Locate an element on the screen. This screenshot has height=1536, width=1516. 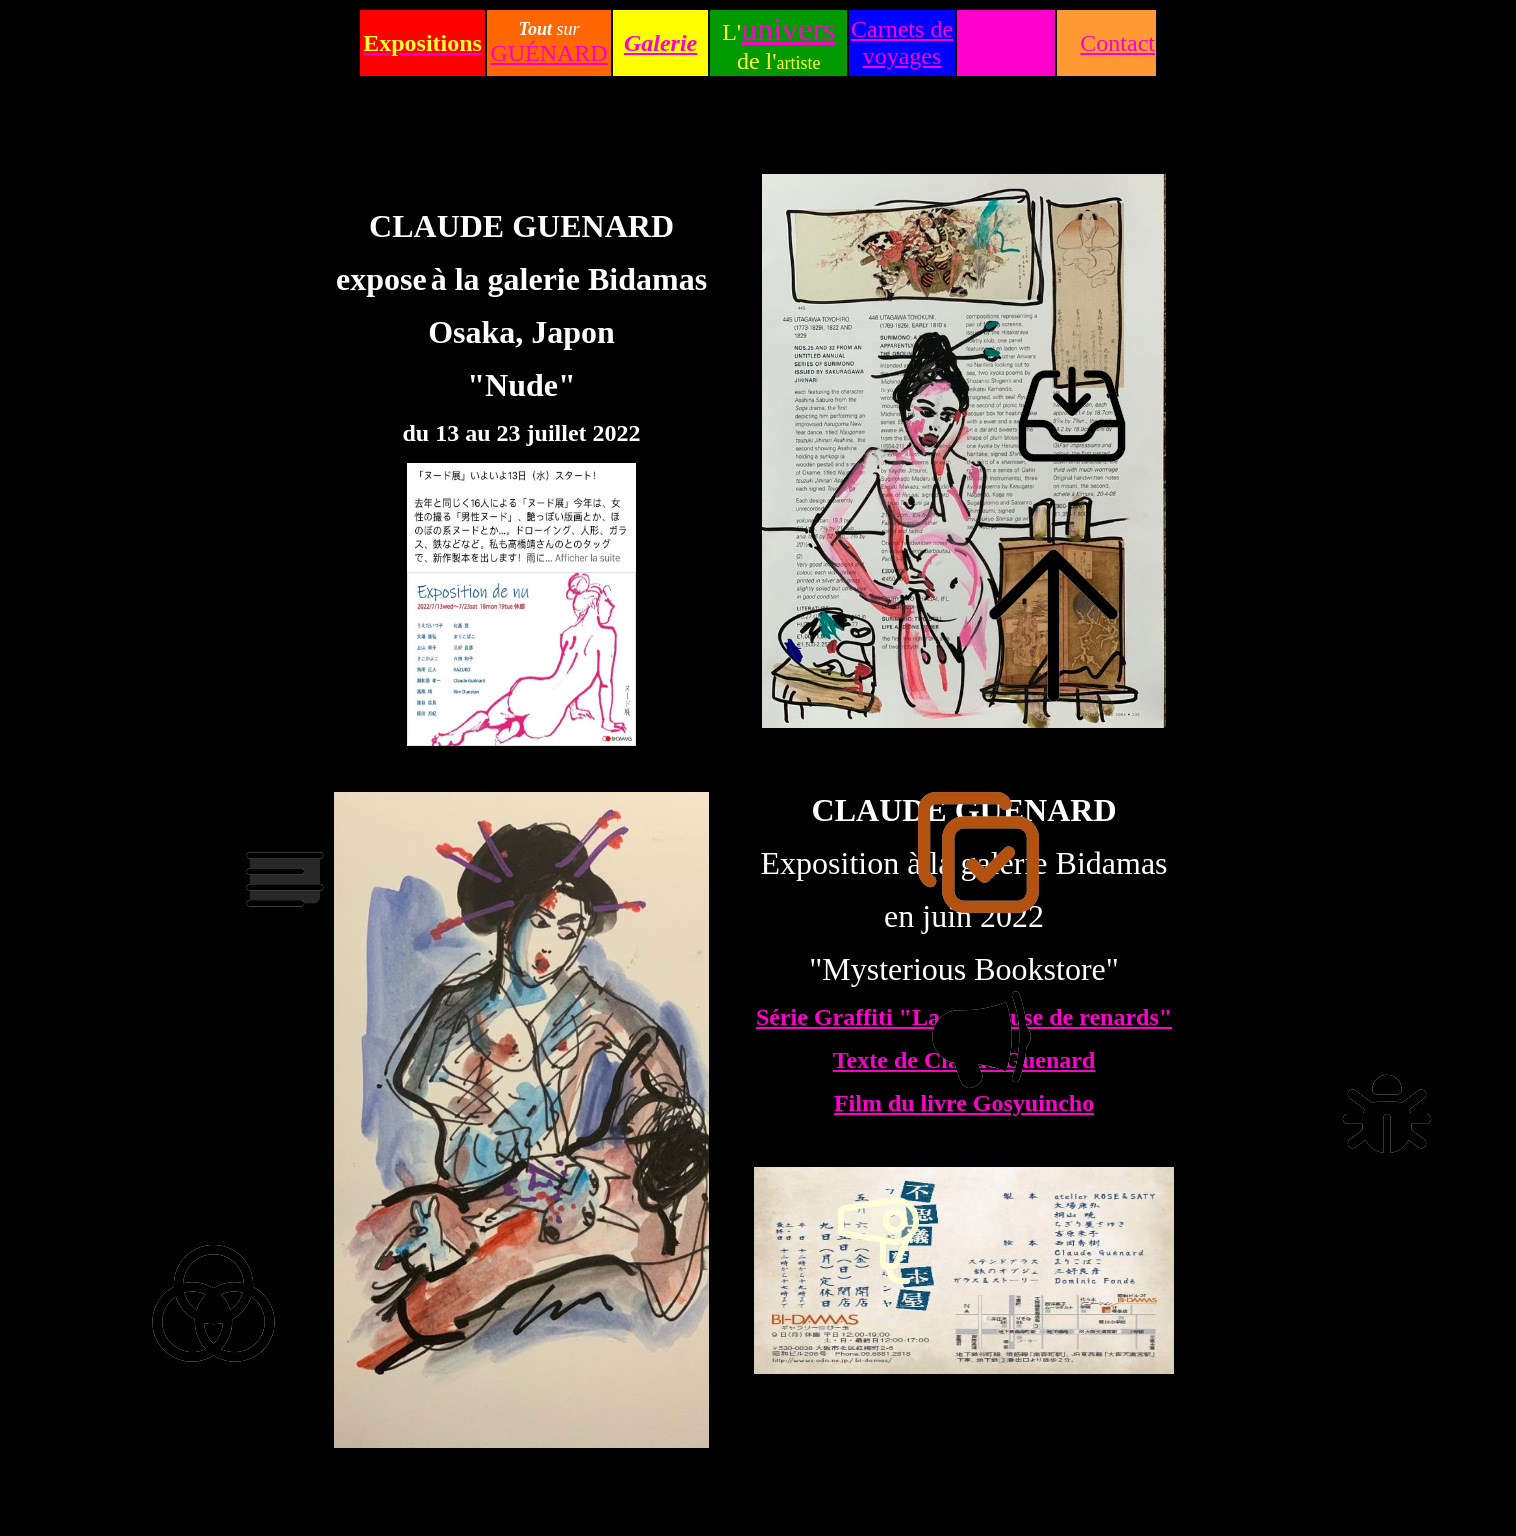
scroll to top of page is located at coordinates (1053, 625).